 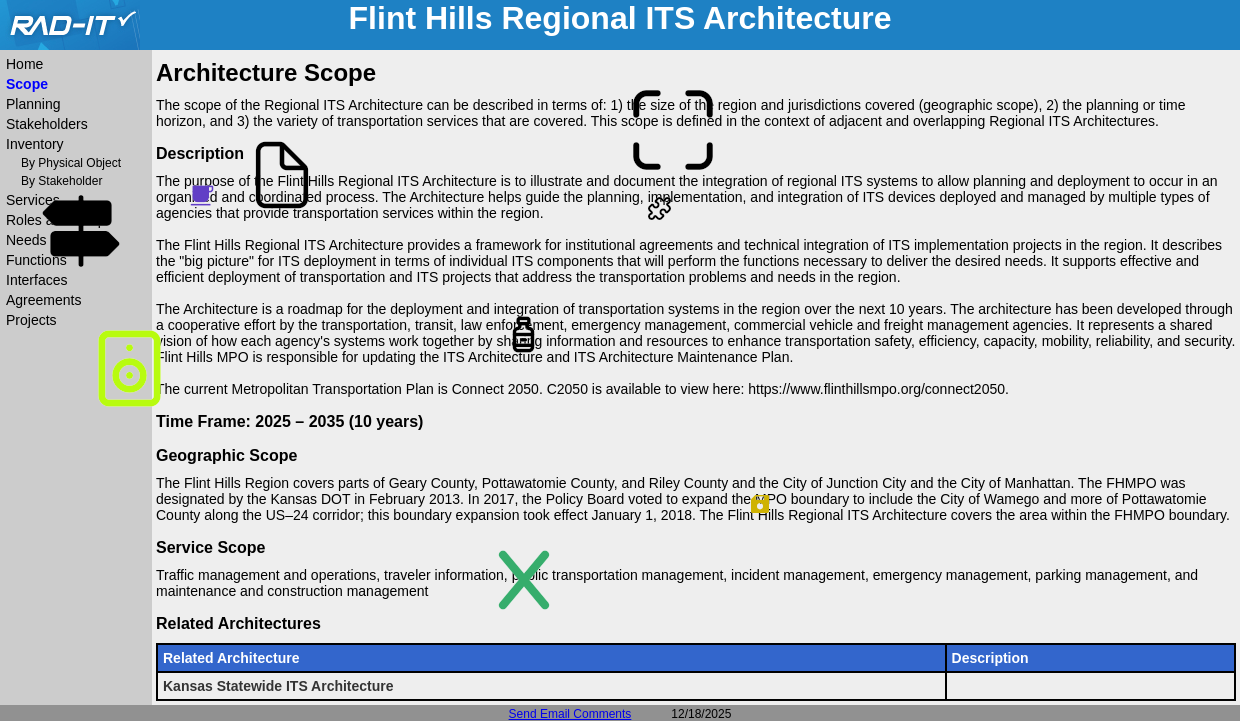 What do you see at coordinates (659, 208) in the screenshot?
I see `access extensions or plugins` at bounding box center [659, 208].